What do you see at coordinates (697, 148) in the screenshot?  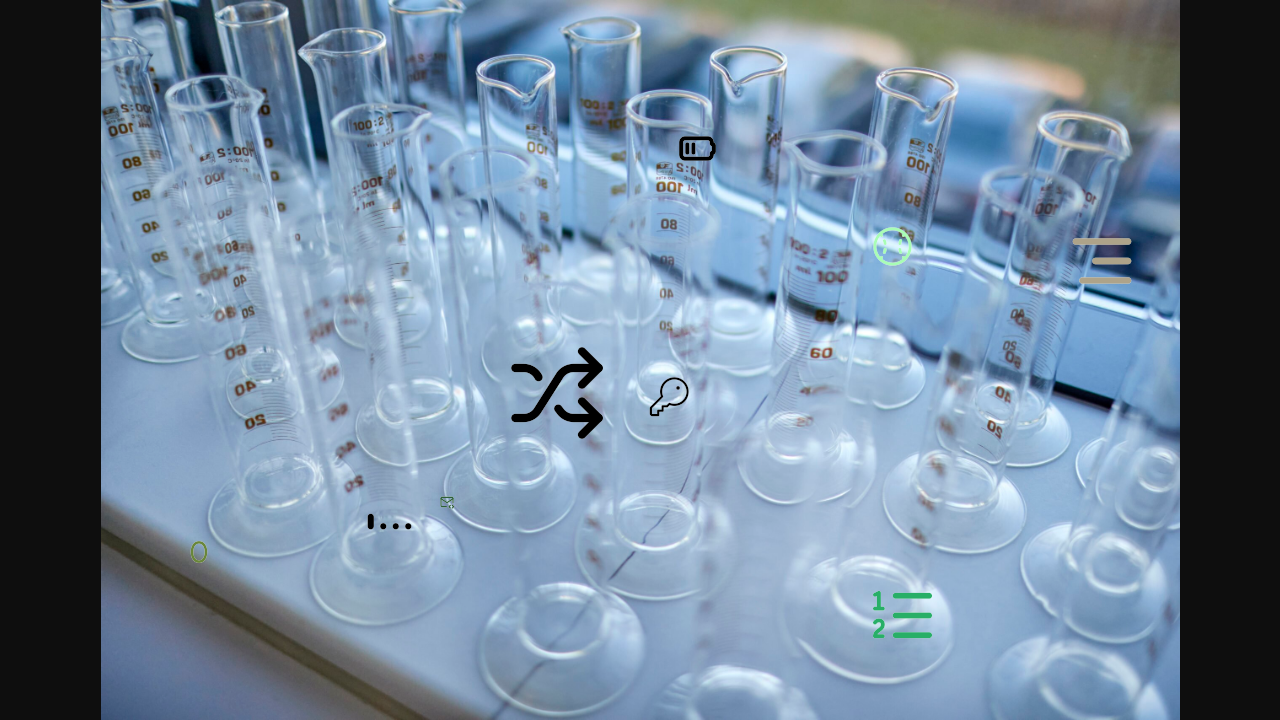 I see `indicates low battery level` at bounding box center [697, 148].